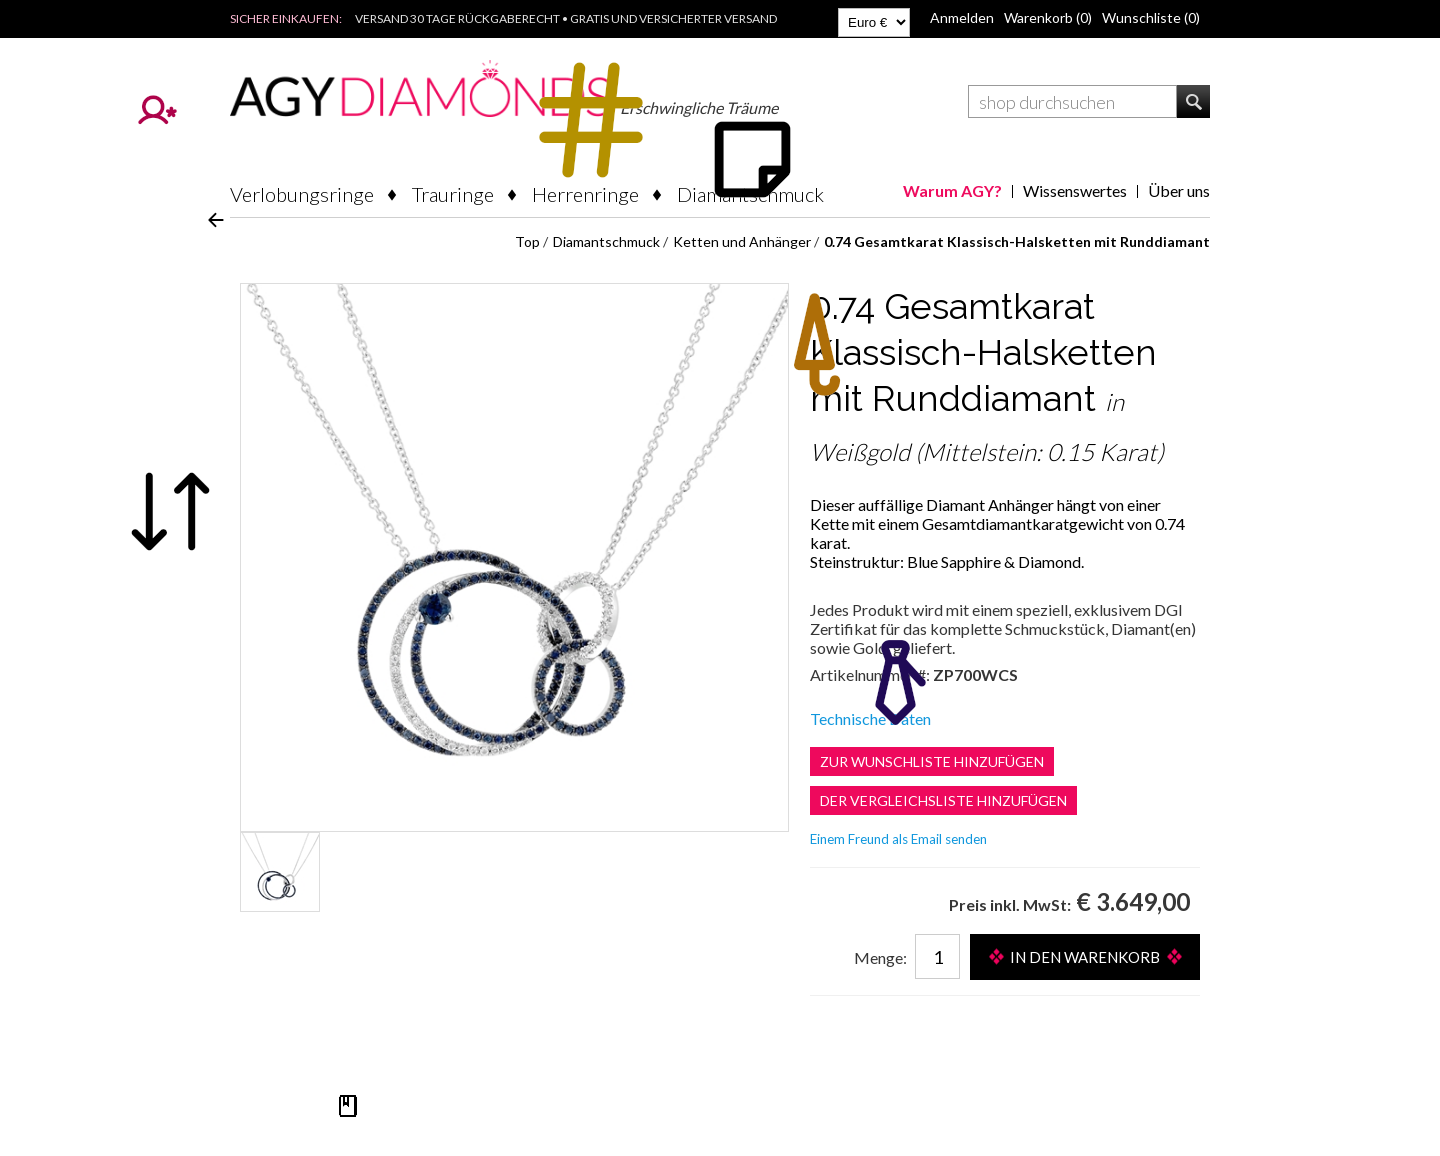 The height and width of the screenshot is (1156, 1440). I want to click on create a new note, so click(752, 159).